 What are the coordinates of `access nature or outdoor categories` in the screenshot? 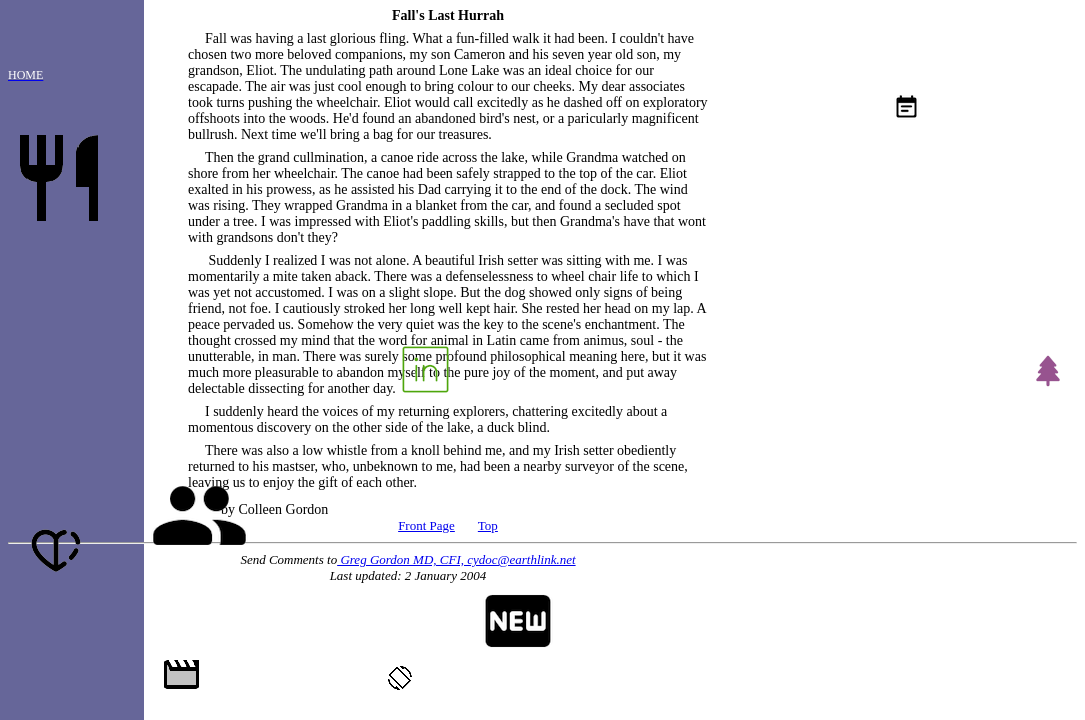 It's located at (1048, 371).